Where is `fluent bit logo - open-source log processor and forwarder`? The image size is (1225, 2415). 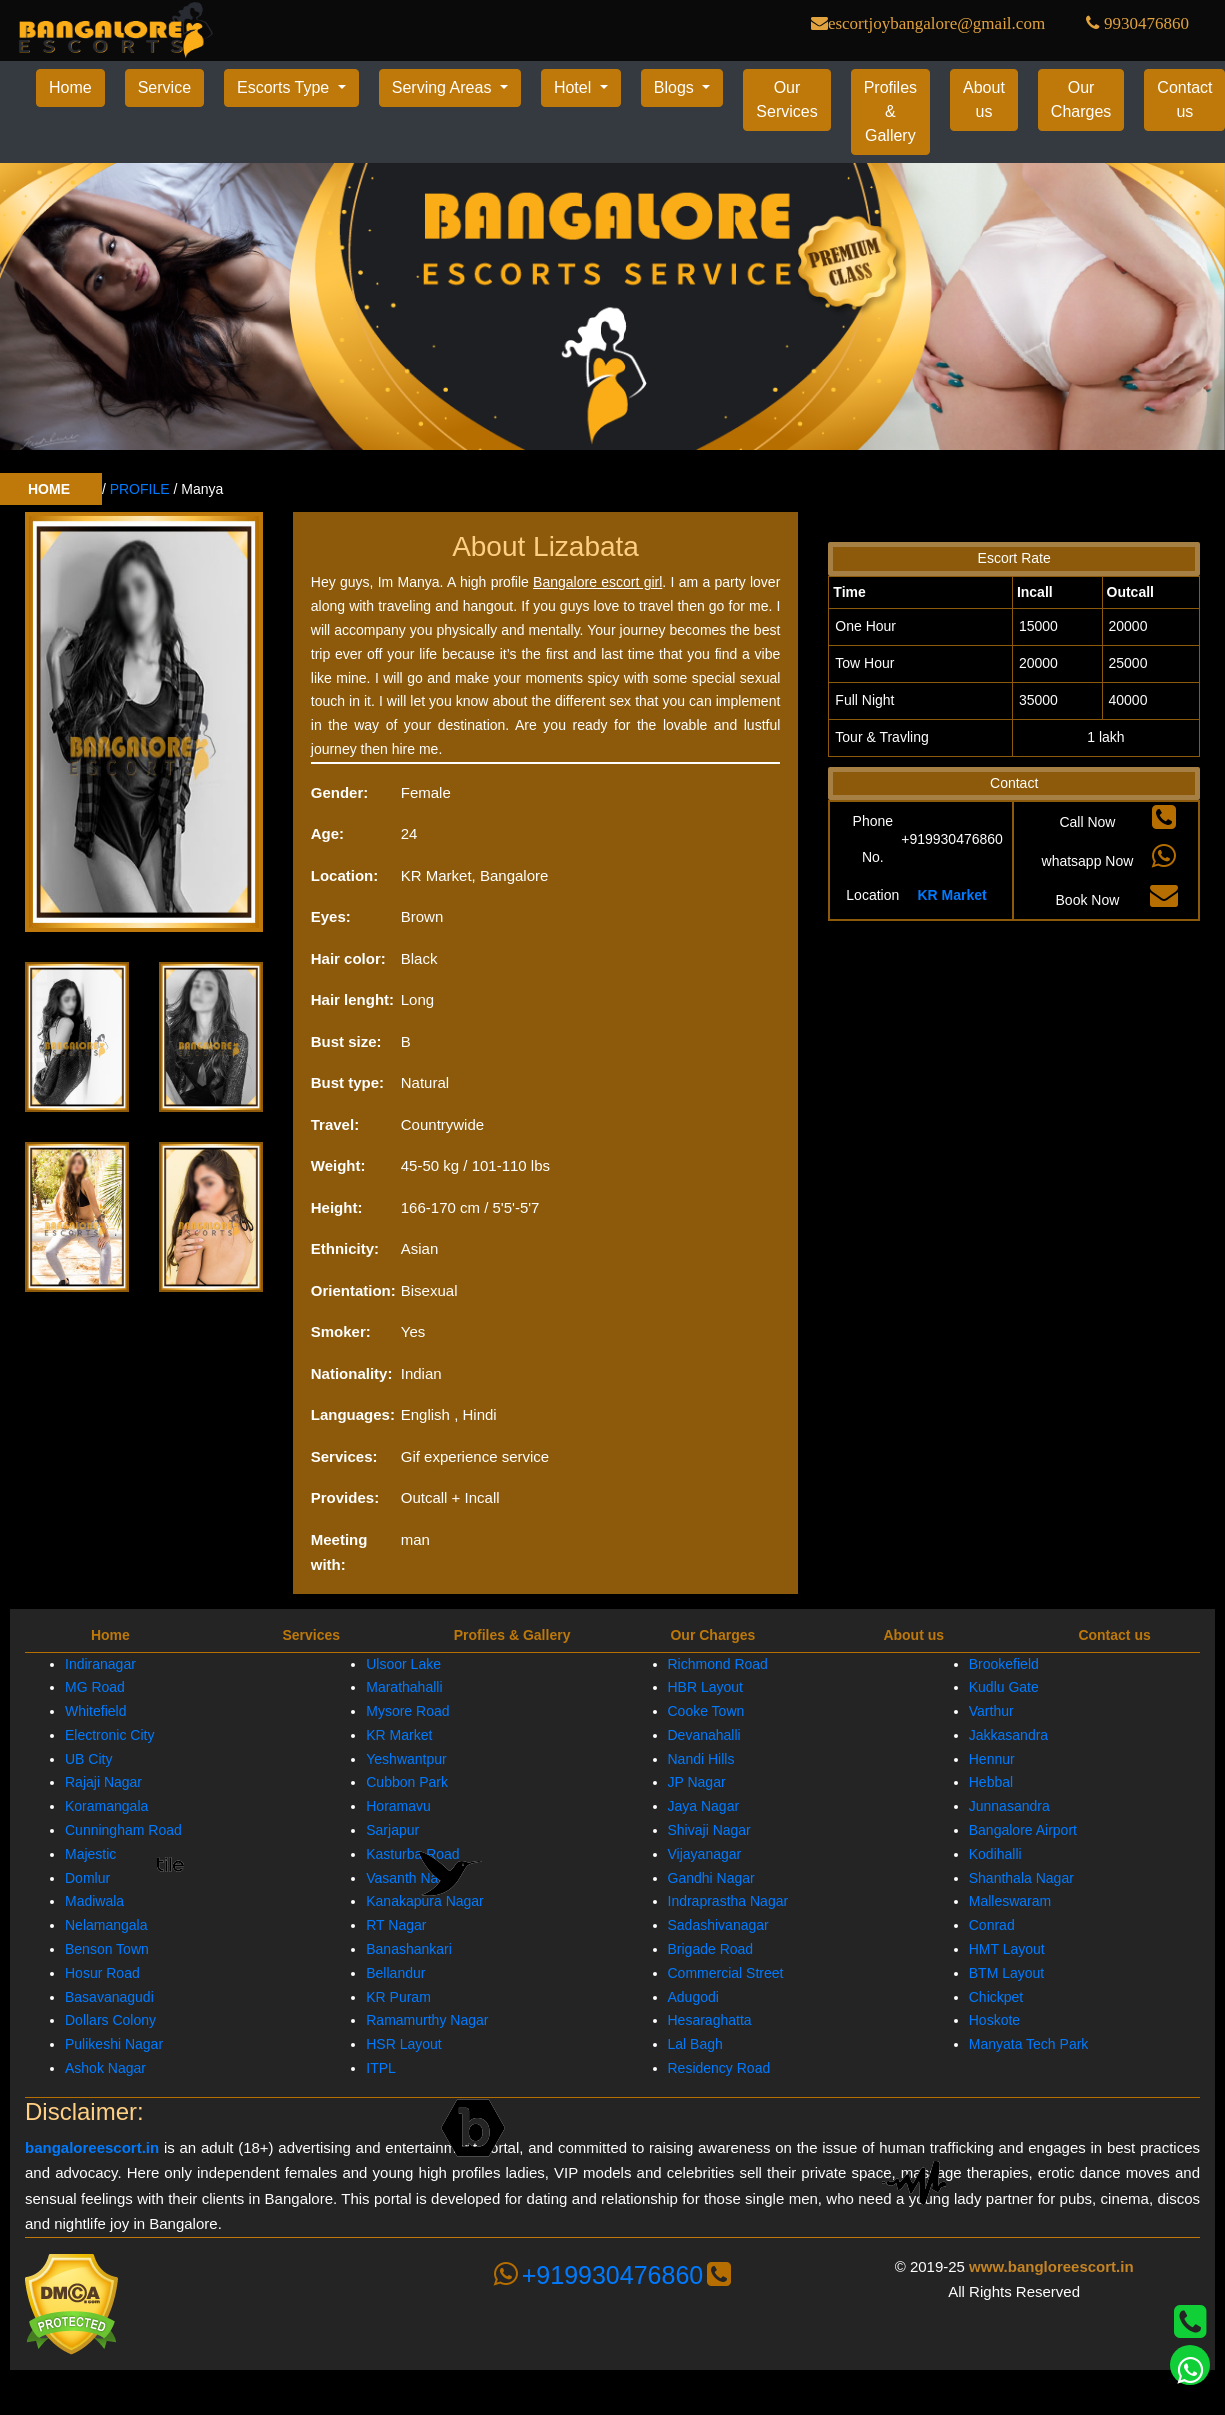 fluent bit logo - open-source log processor and forwarder is located at coordinates (450, 1873).